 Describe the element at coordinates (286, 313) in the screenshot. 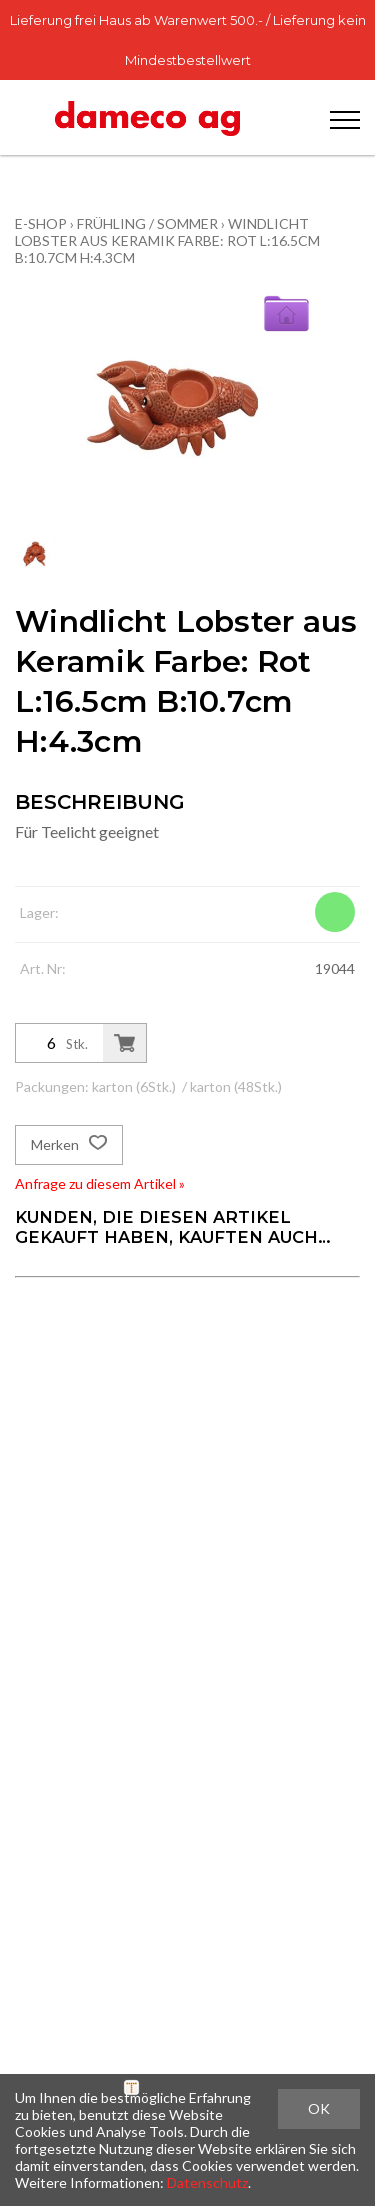

I see `access your home folder` at that location.